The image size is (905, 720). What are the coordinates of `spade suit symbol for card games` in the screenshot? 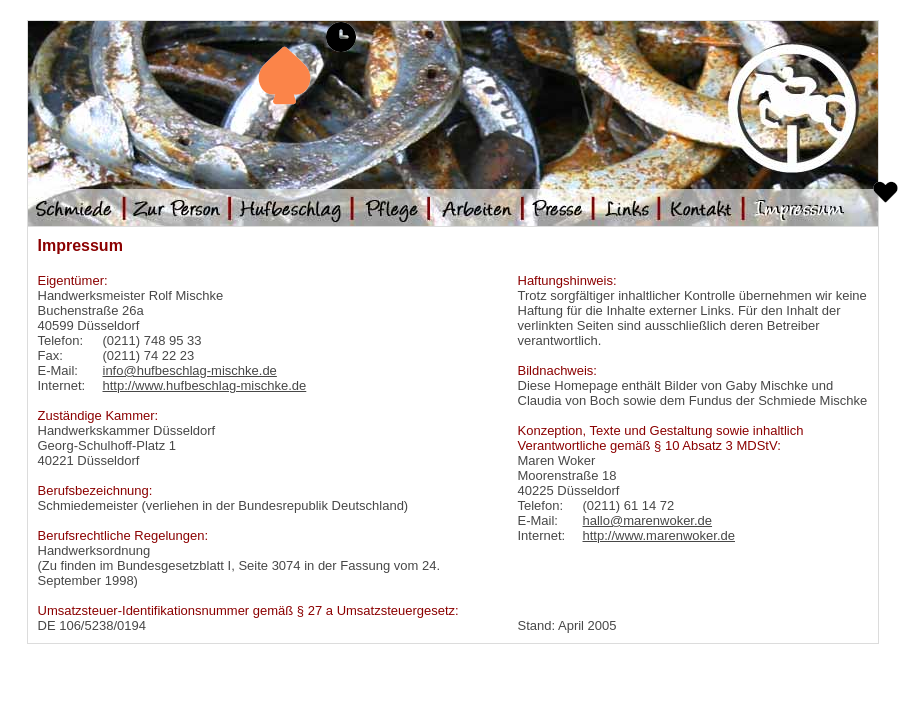 It's located at (284, 75).